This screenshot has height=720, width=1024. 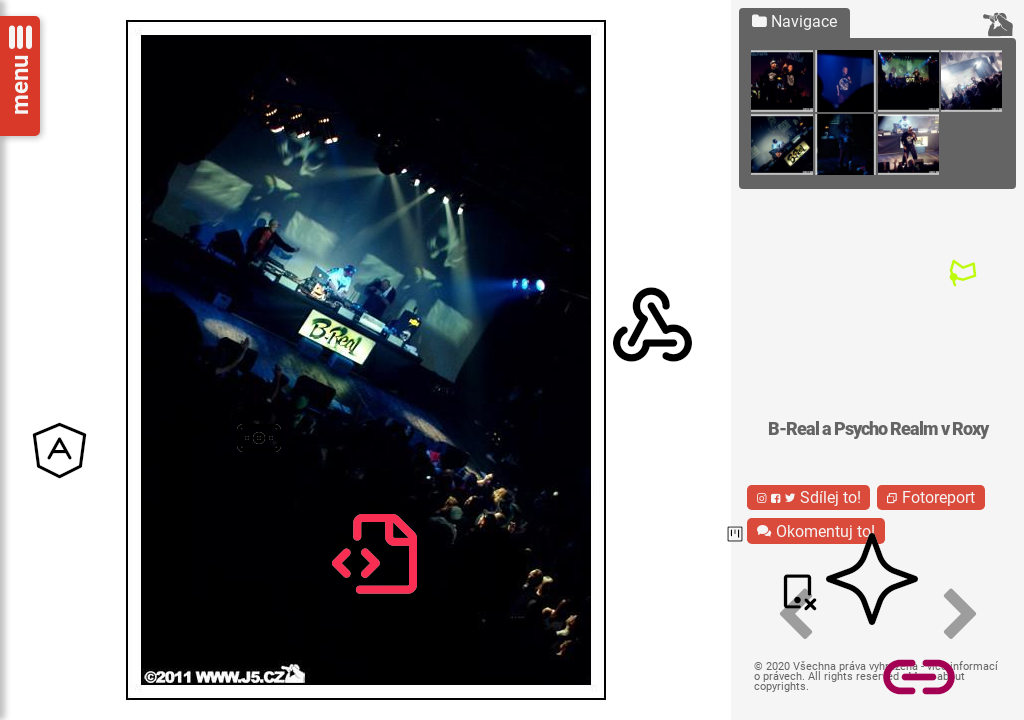 I want to click on open project board, so click(x=735, y=534).